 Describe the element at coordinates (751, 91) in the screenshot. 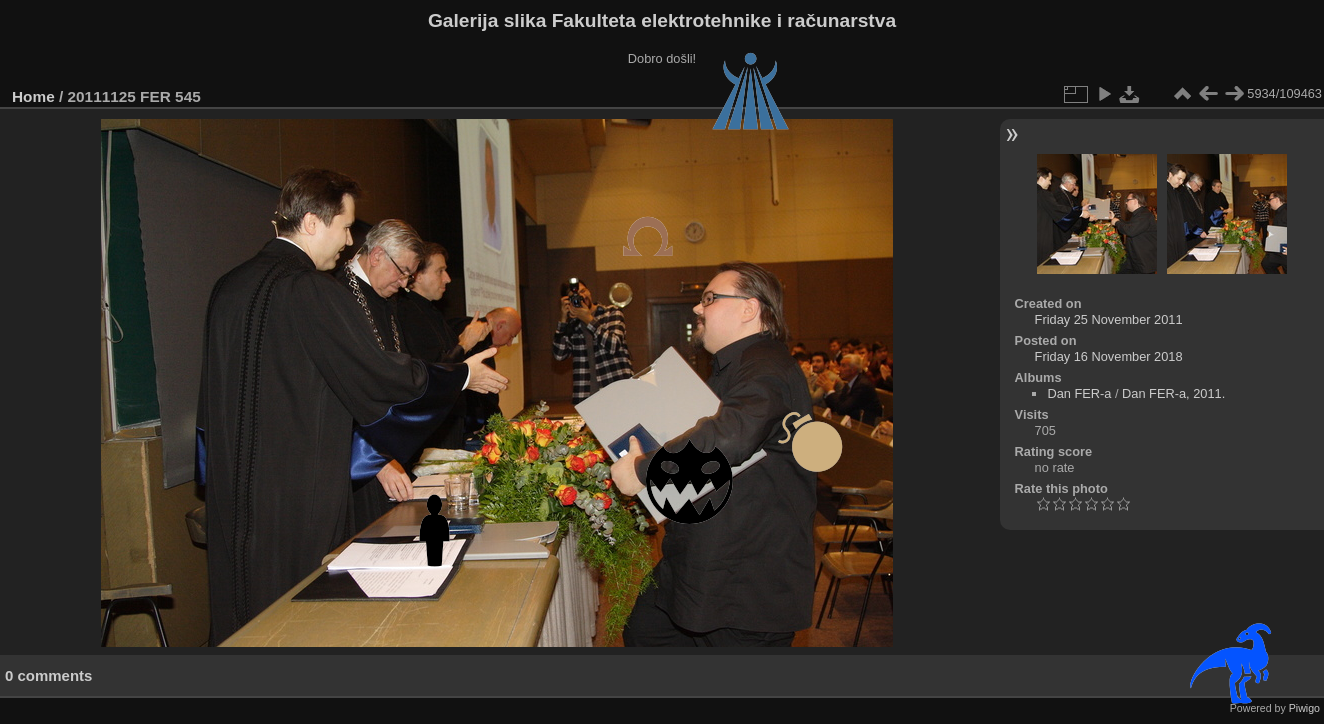

I see `access space exploration or interstellar travel features` at that location.